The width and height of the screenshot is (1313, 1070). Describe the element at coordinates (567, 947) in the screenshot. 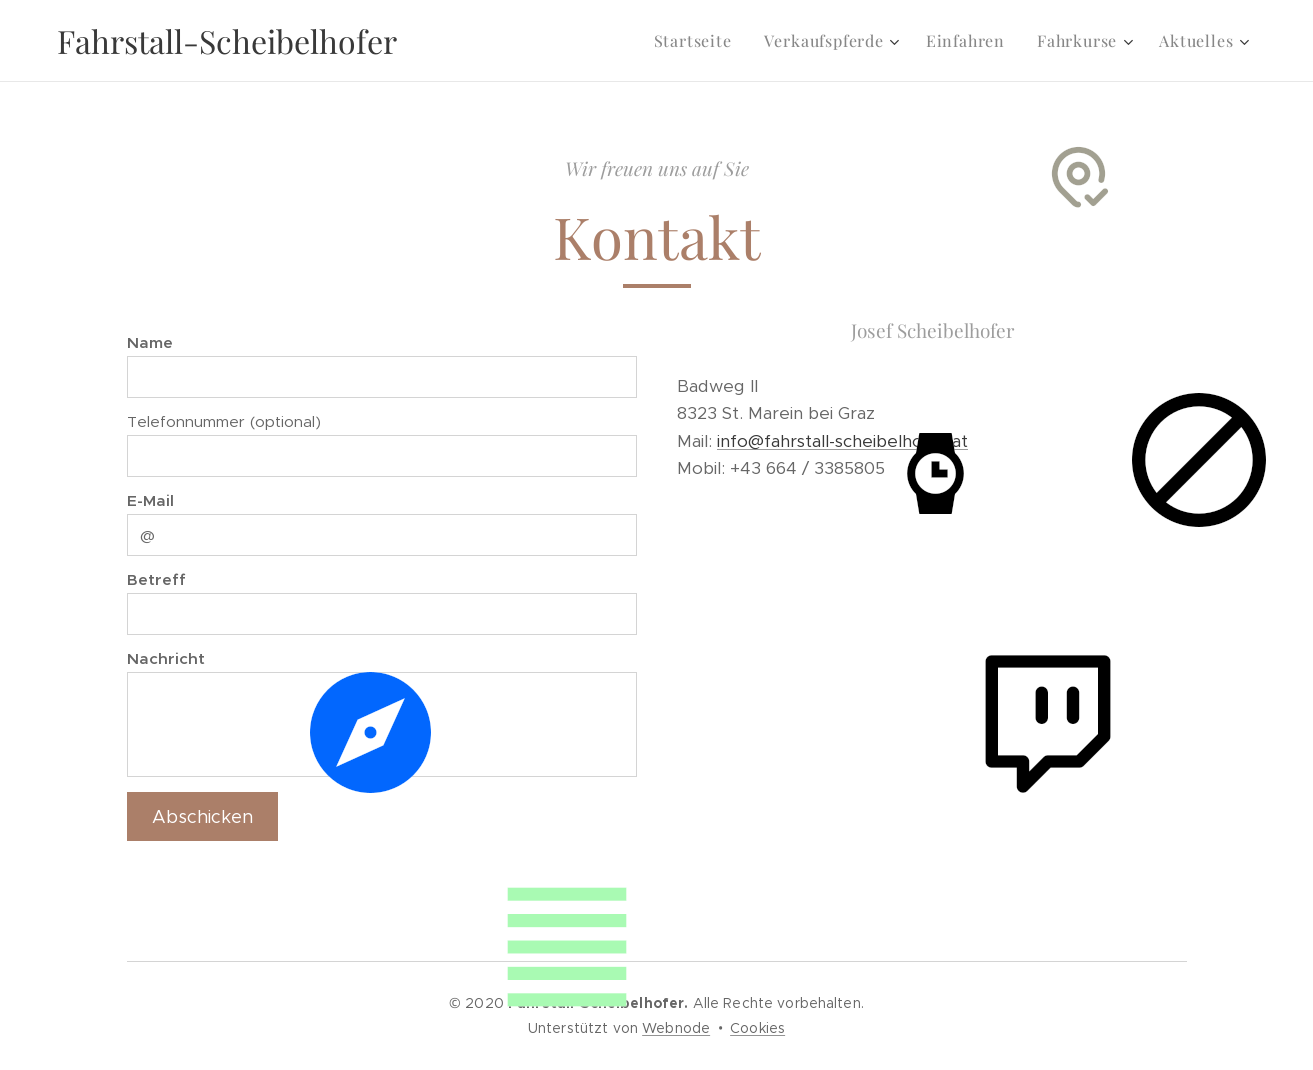

I see `justify text alignment` at that location.